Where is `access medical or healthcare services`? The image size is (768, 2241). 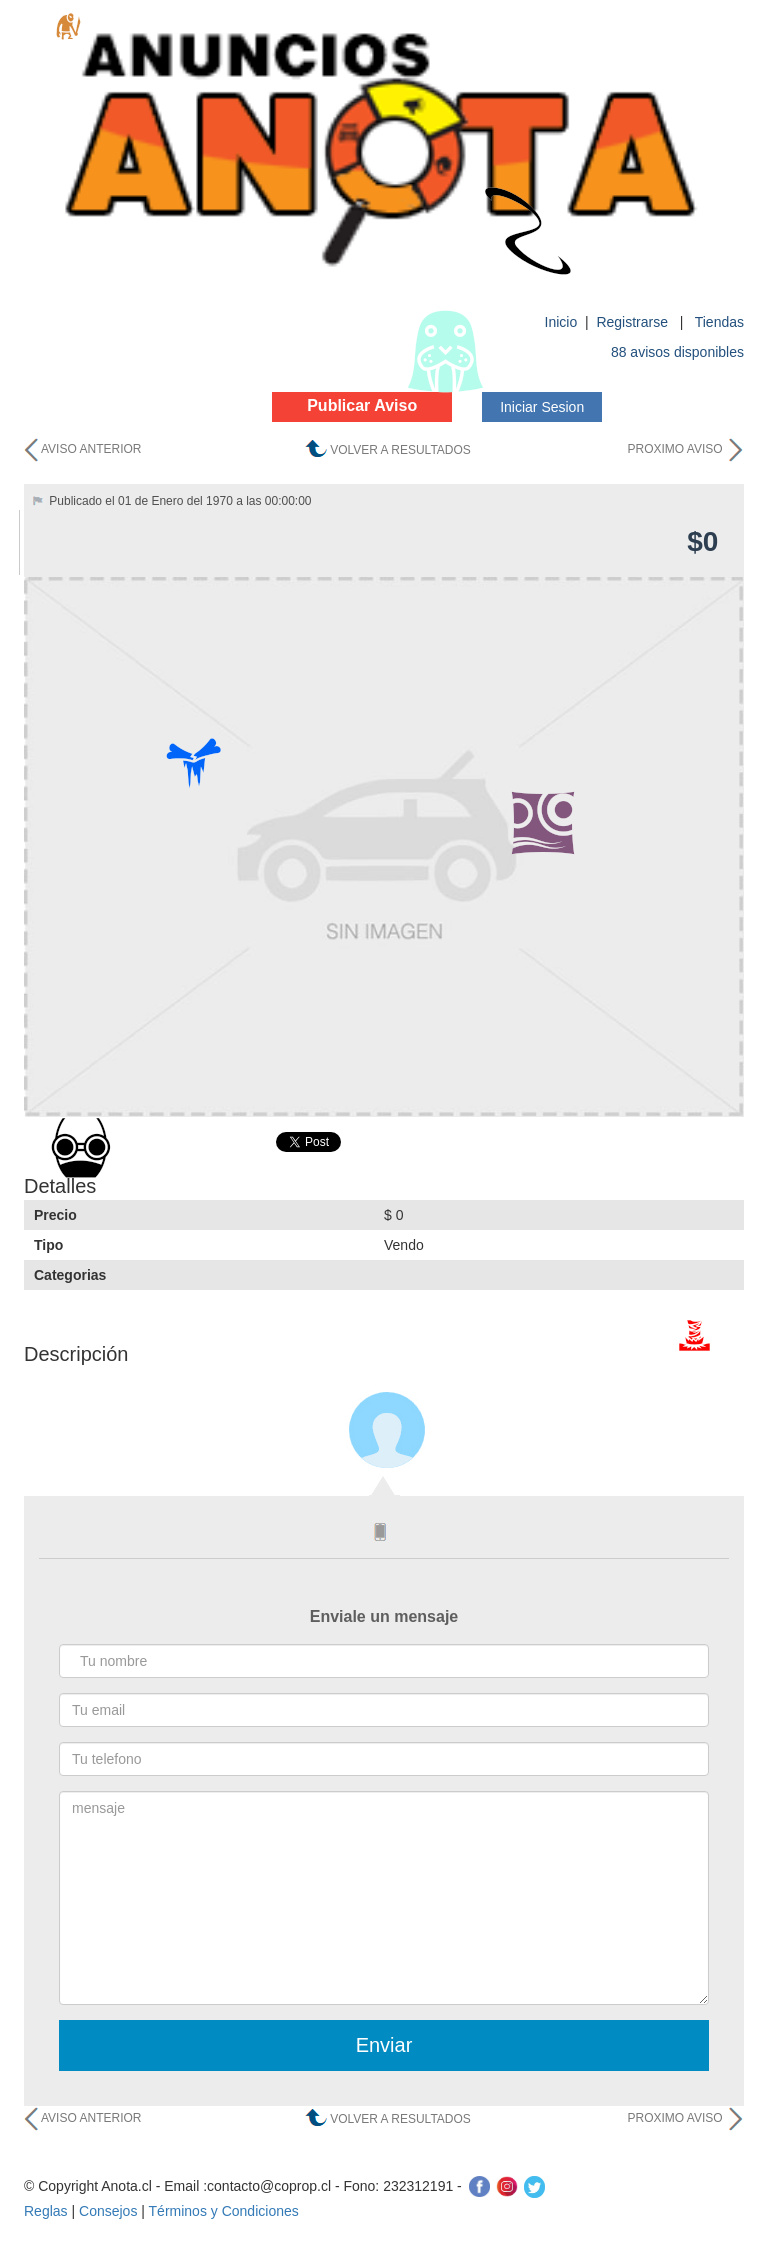 access medical or healthcare services is located at coordinates (81, 1148).